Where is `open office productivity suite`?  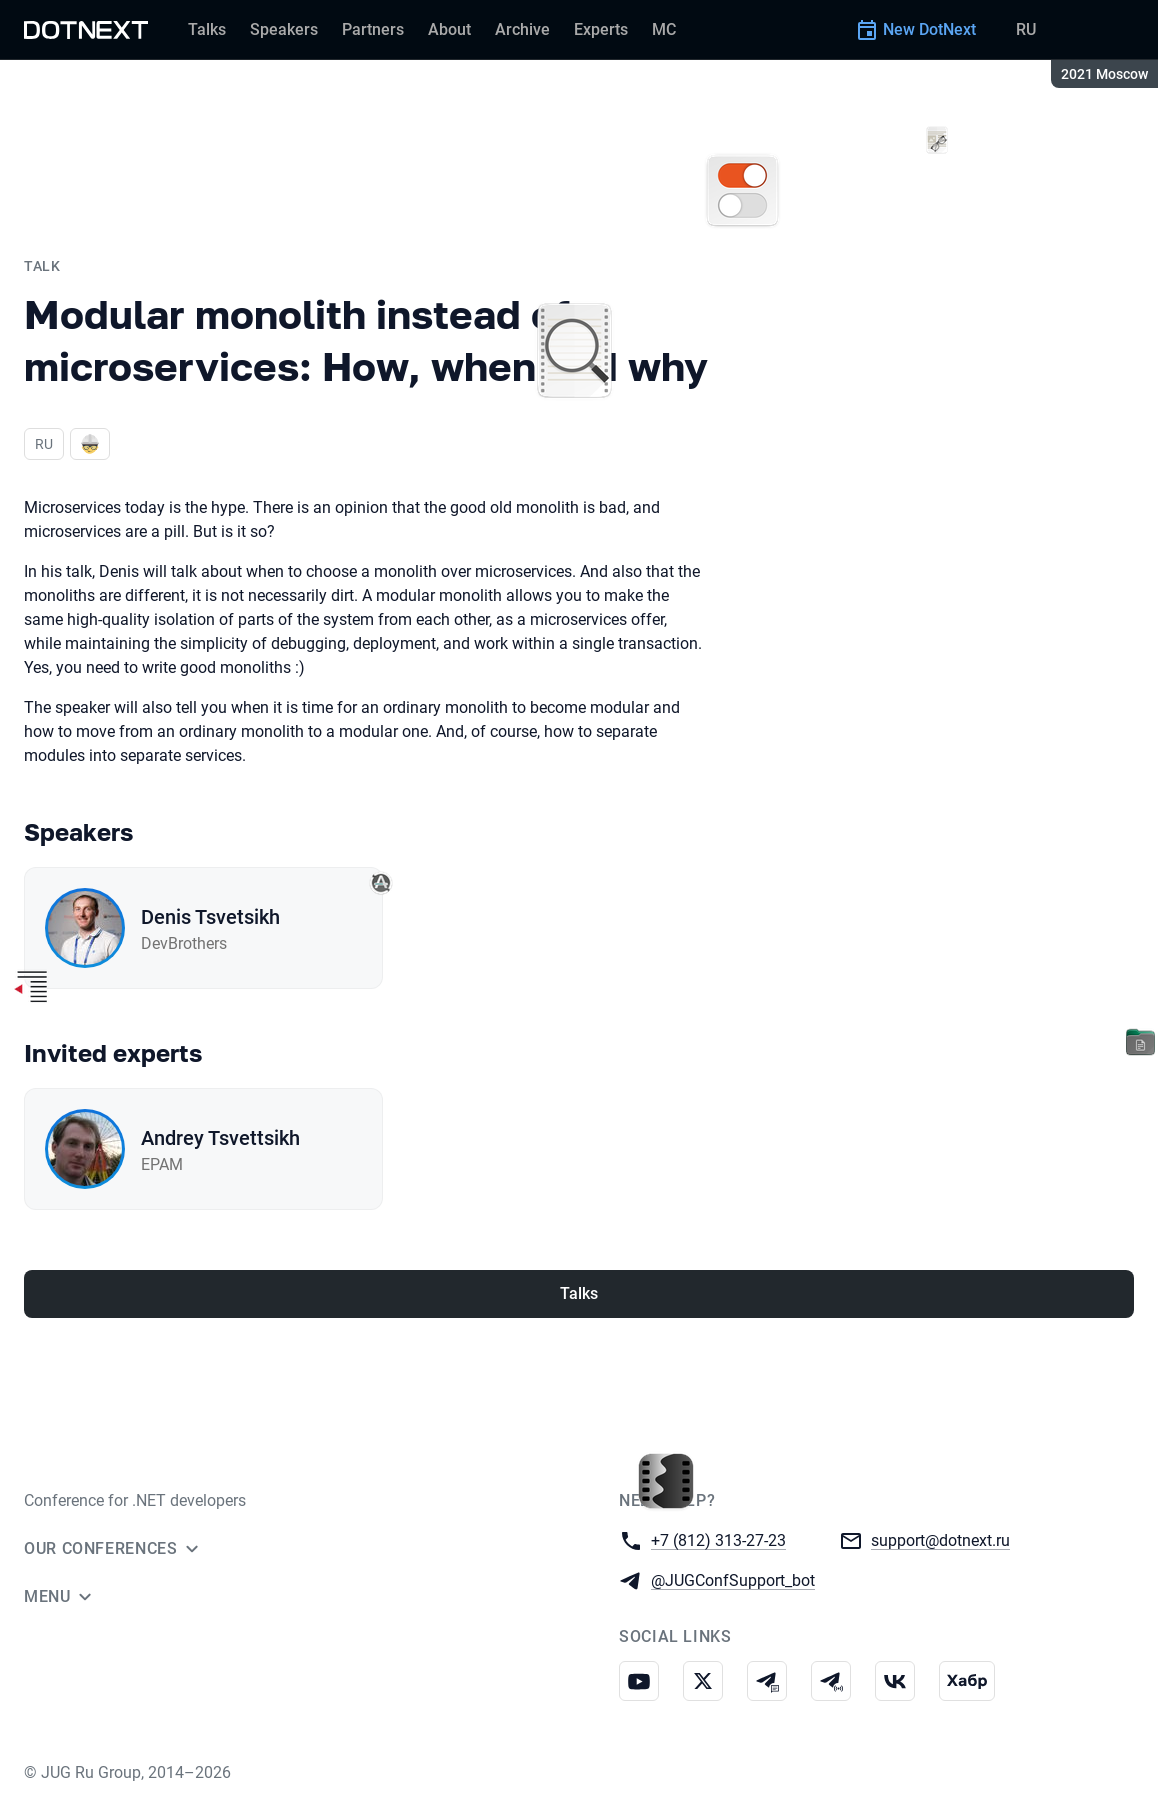
open office productivity suite is located at coordinates (937, 140).